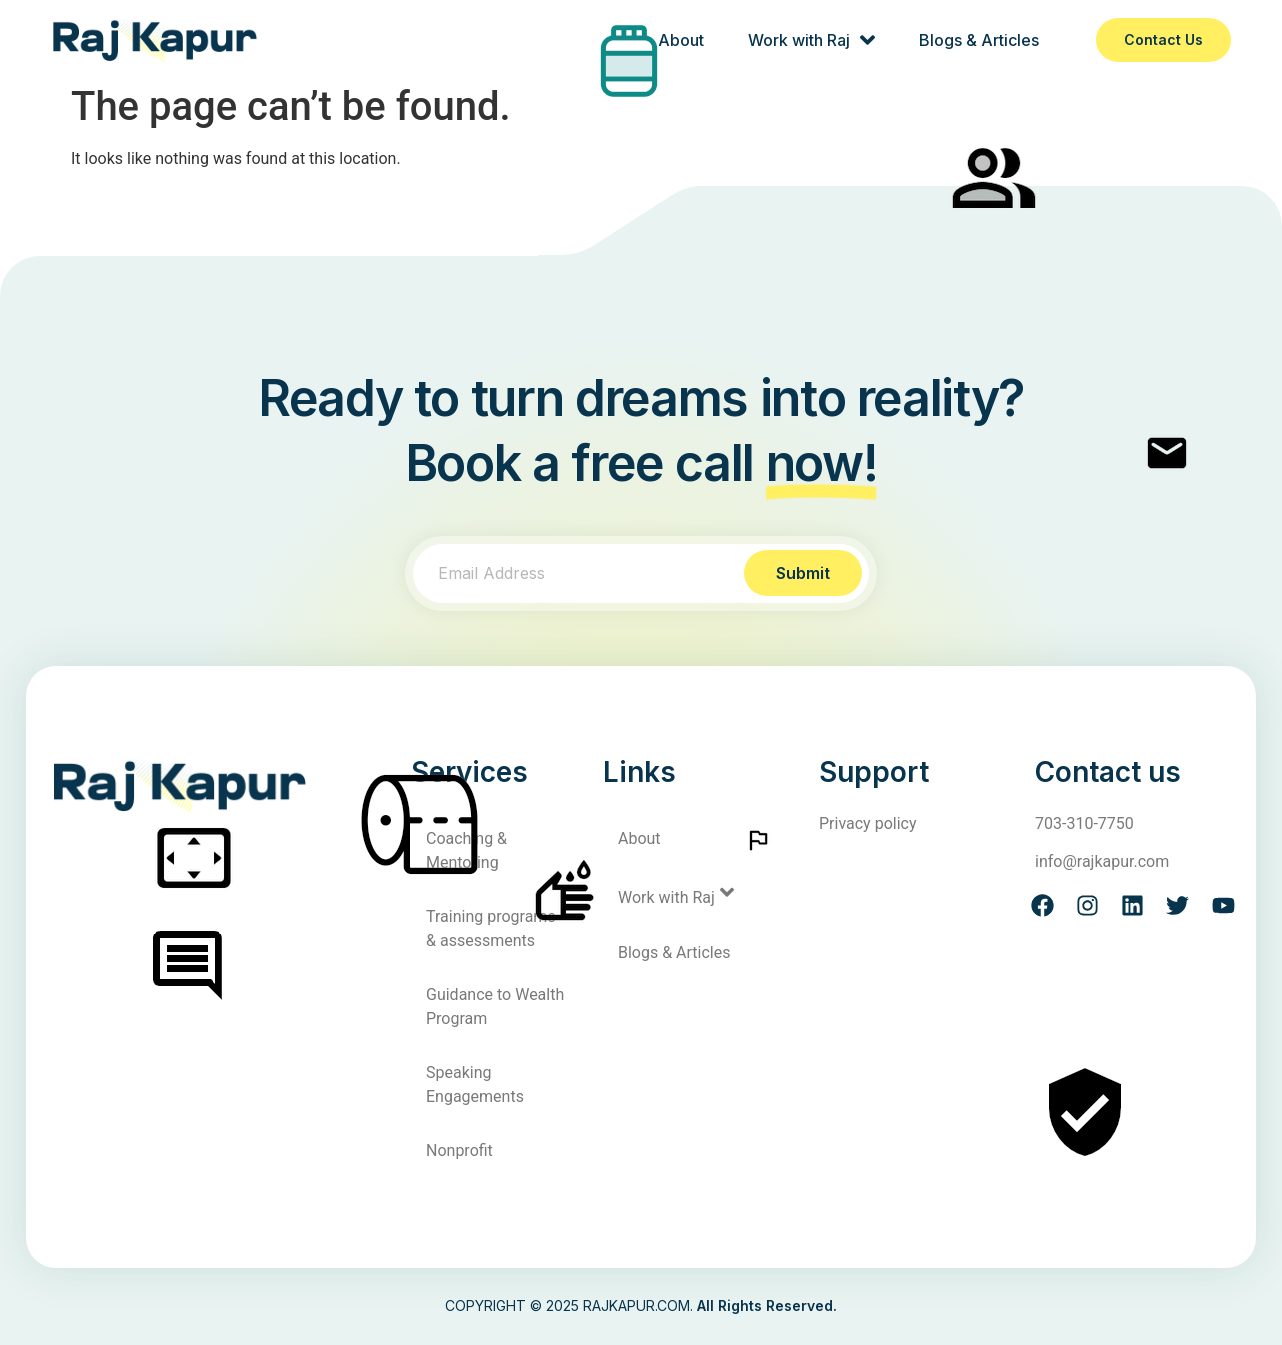 The width and height of the screenshot is (1282, 1345). Describe the element at coordinates (629, 61) in the screenshot. I see `view product or ingredient details` at that location.